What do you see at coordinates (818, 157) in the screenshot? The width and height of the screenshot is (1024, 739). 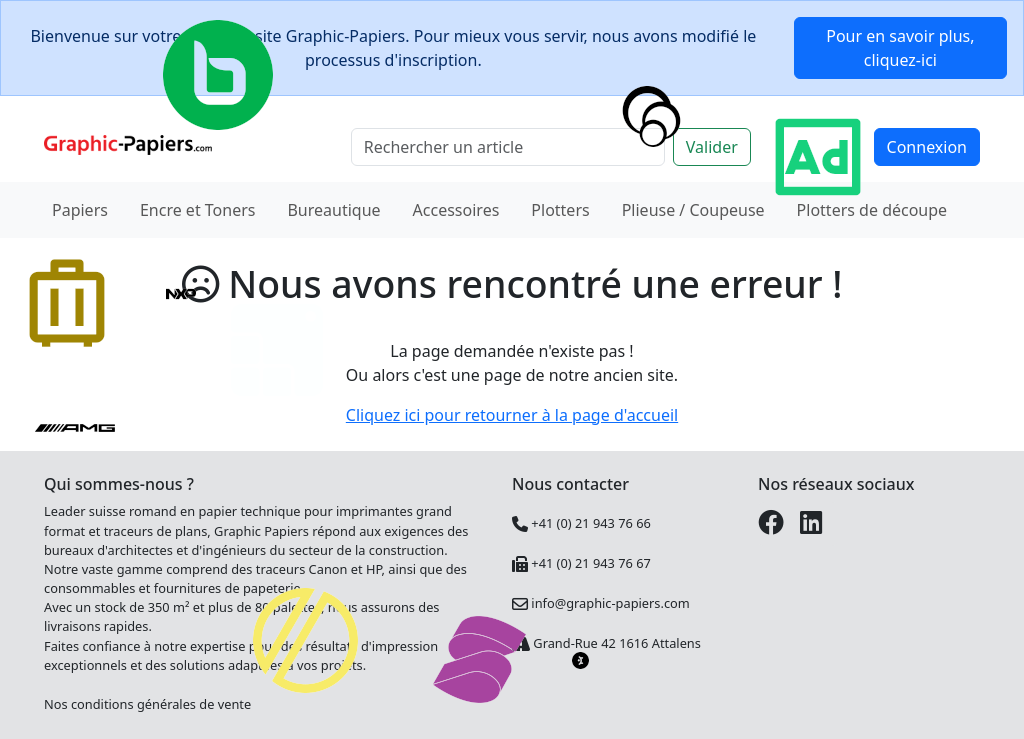 I see `indicates sponsored or promotional content` at bounding box center [818, 157].